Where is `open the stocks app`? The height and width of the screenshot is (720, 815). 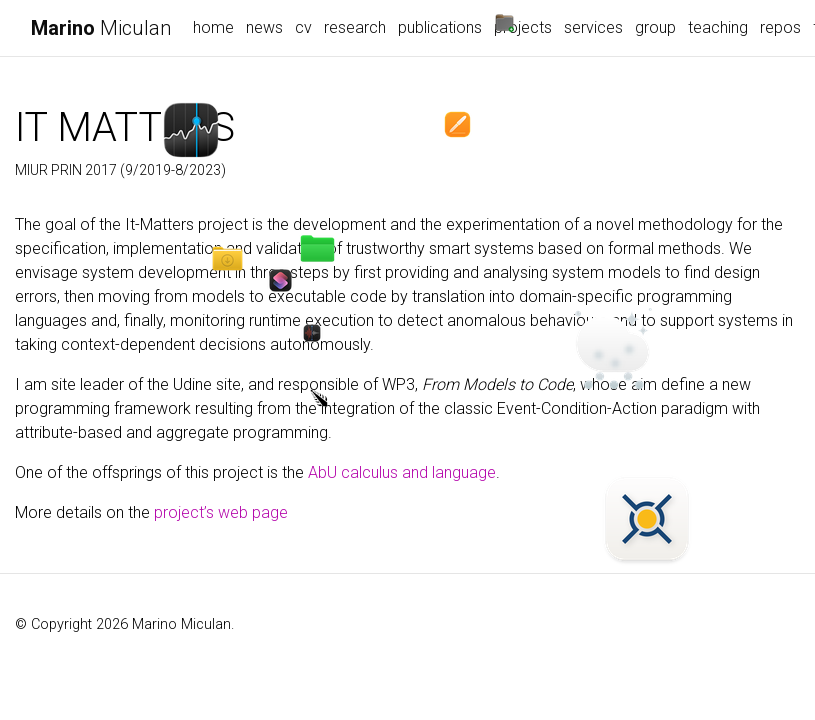 open the stocks app is located at coordinates (191, 130).